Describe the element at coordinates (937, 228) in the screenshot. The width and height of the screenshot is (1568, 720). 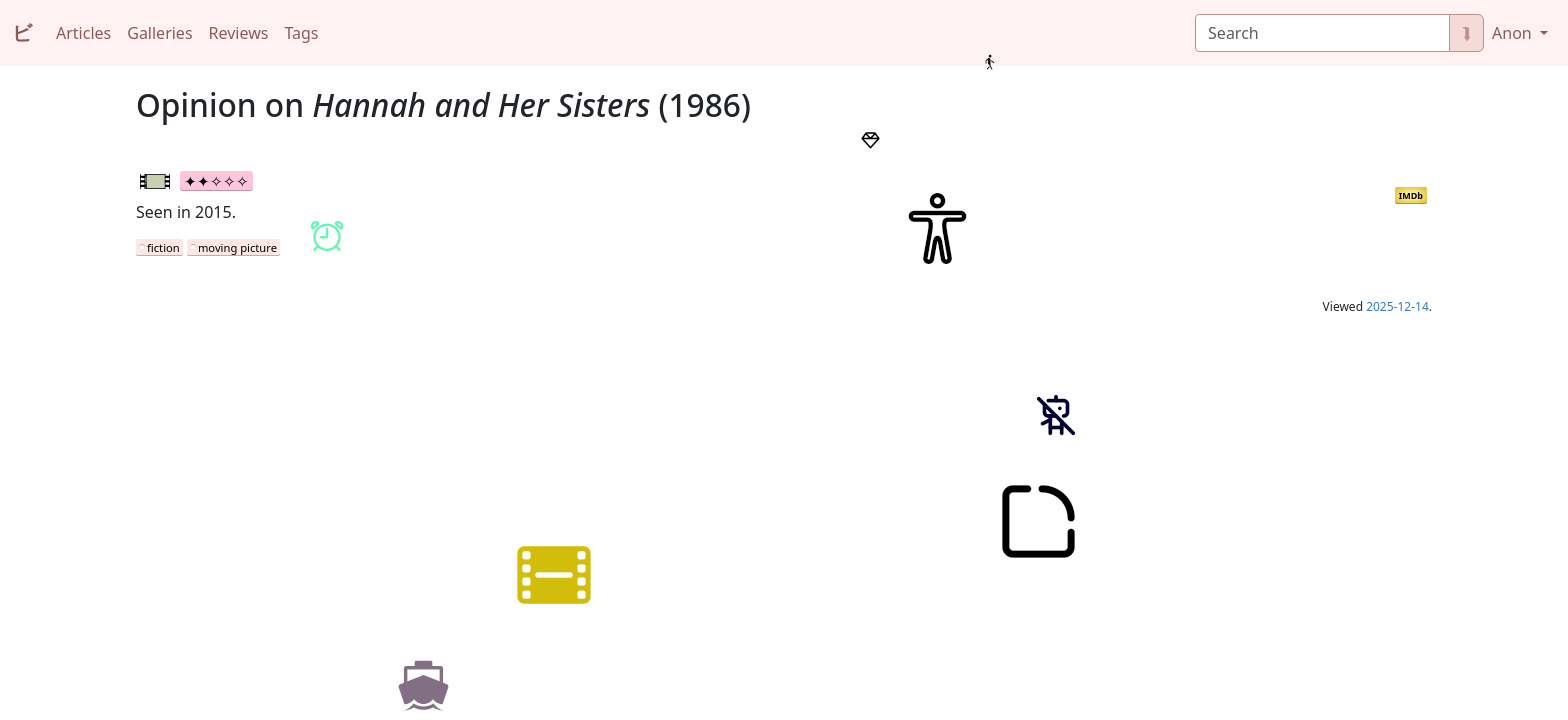
I see `access accessibility settings` at that location.